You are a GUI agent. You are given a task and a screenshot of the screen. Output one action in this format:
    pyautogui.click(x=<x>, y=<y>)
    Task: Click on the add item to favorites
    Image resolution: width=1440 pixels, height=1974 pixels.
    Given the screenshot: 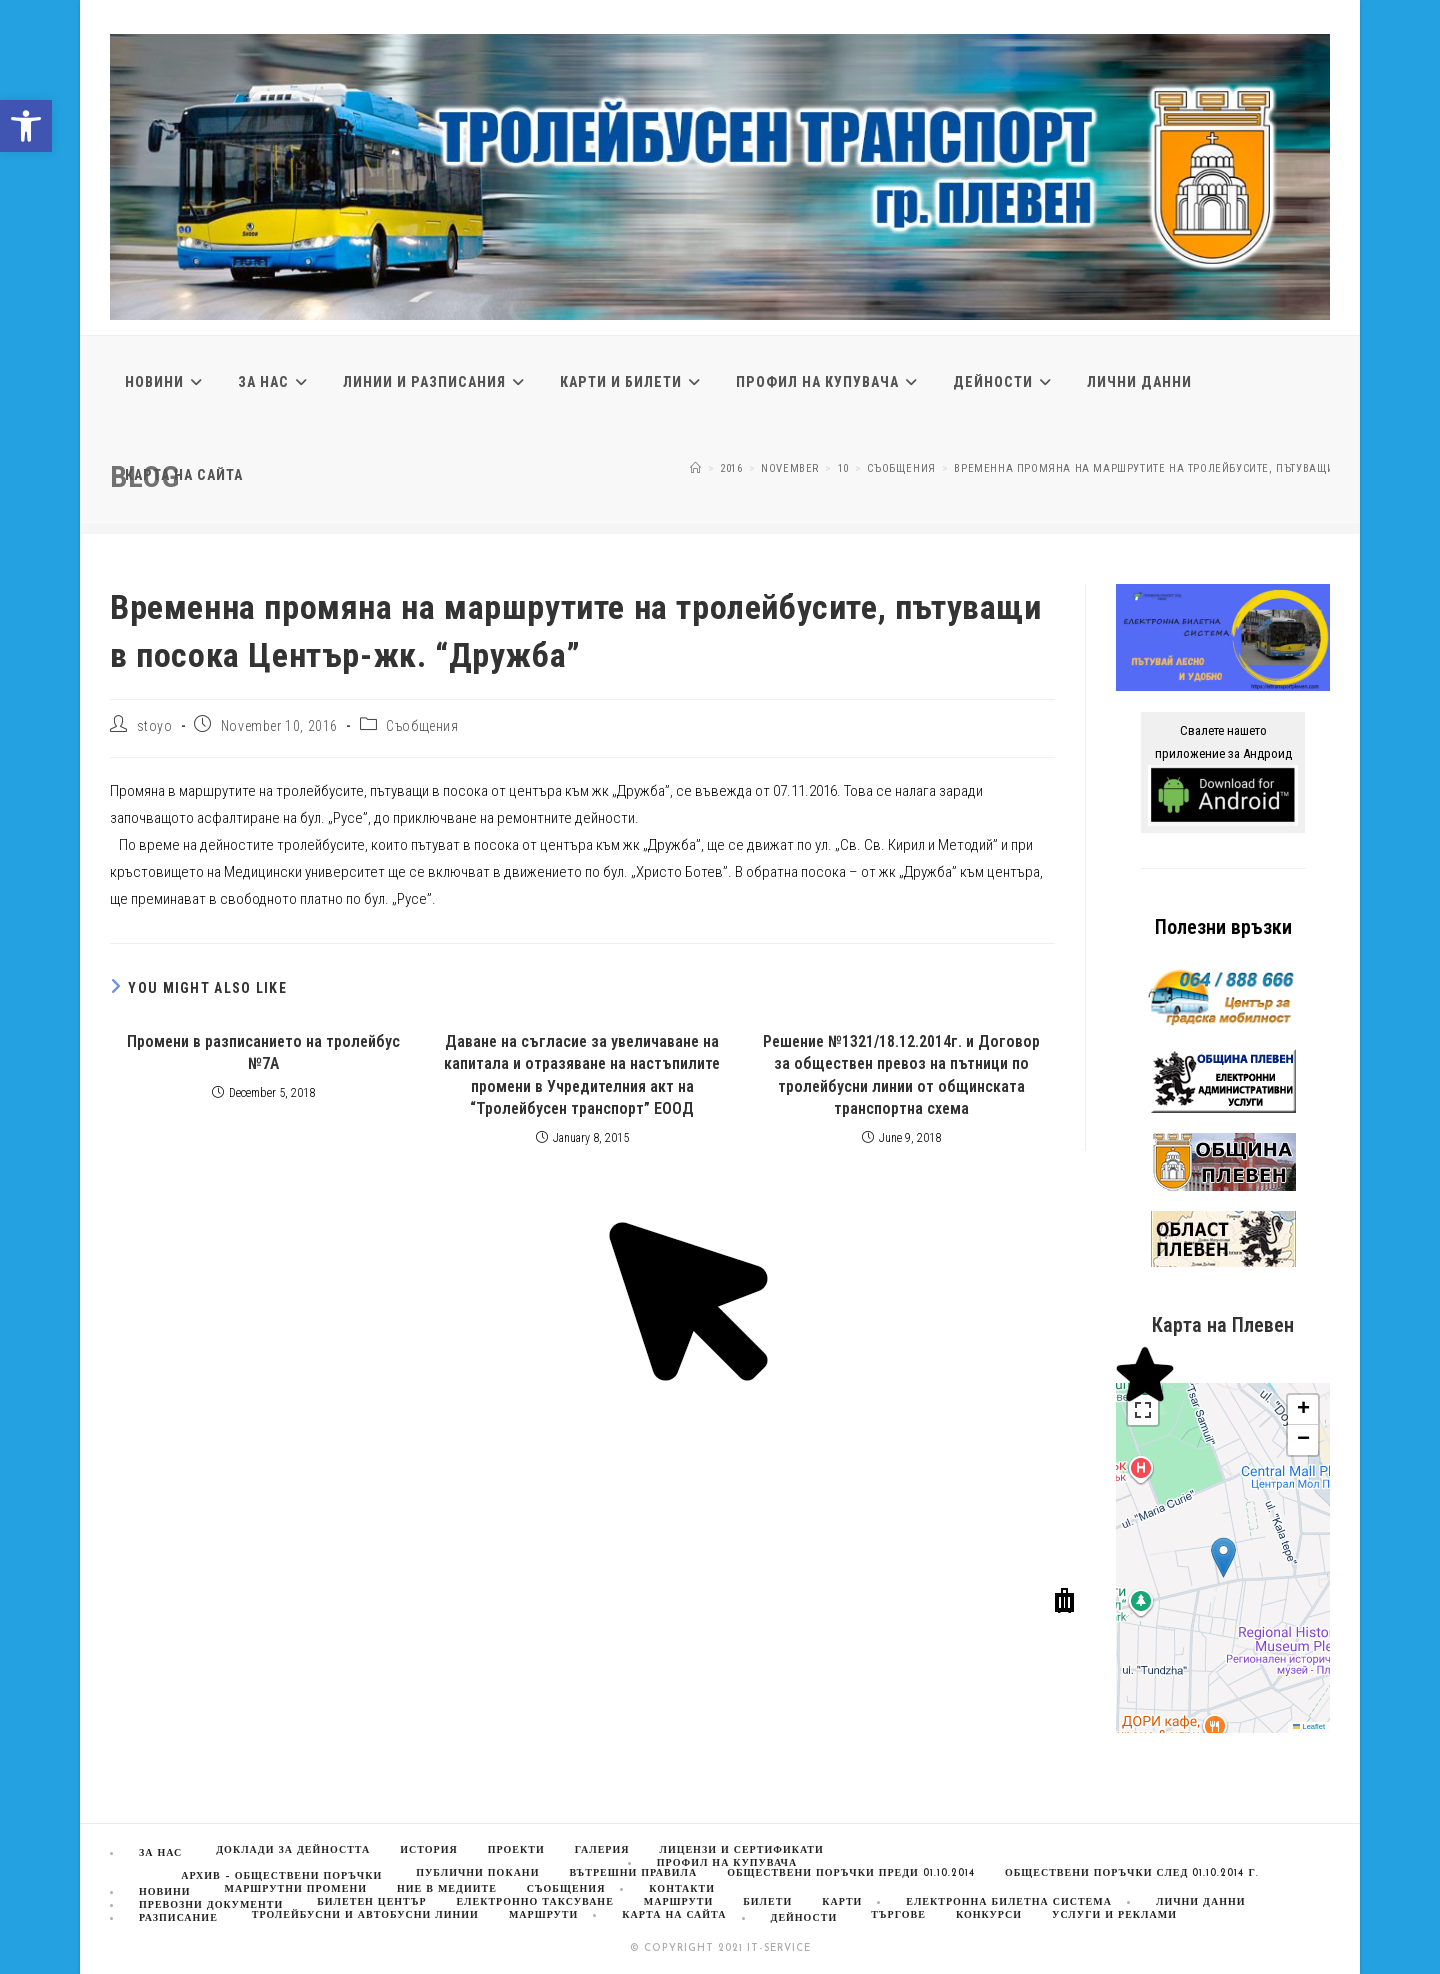 What is the action you would take?
    pyautogui.click(x=1145, y=1375)
    